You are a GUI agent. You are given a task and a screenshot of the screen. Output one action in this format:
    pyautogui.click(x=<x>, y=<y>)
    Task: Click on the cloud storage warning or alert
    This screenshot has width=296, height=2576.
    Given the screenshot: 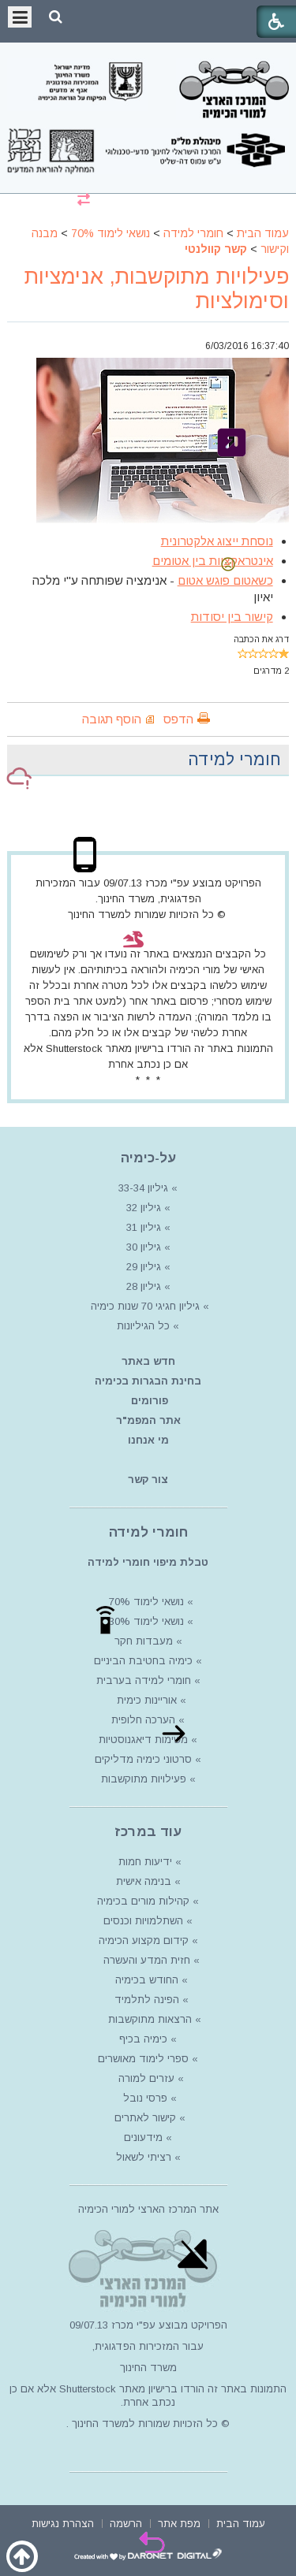 What is the action you would take?
    pyautogui.click(x=19, y=776)
    